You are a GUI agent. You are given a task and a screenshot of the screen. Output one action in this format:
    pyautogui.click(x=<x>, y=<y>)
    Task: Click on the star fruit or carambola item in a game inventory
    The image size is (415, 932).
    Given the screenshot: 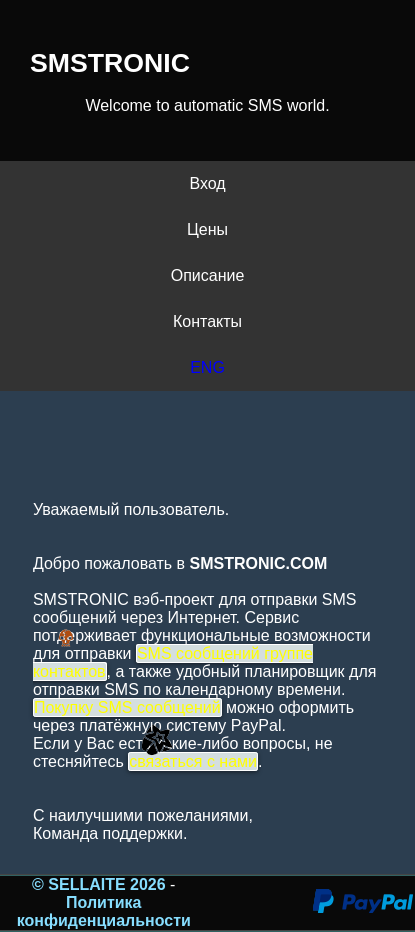 What is the action you would take?
    pyautogui.click(x=157, y=740)
    